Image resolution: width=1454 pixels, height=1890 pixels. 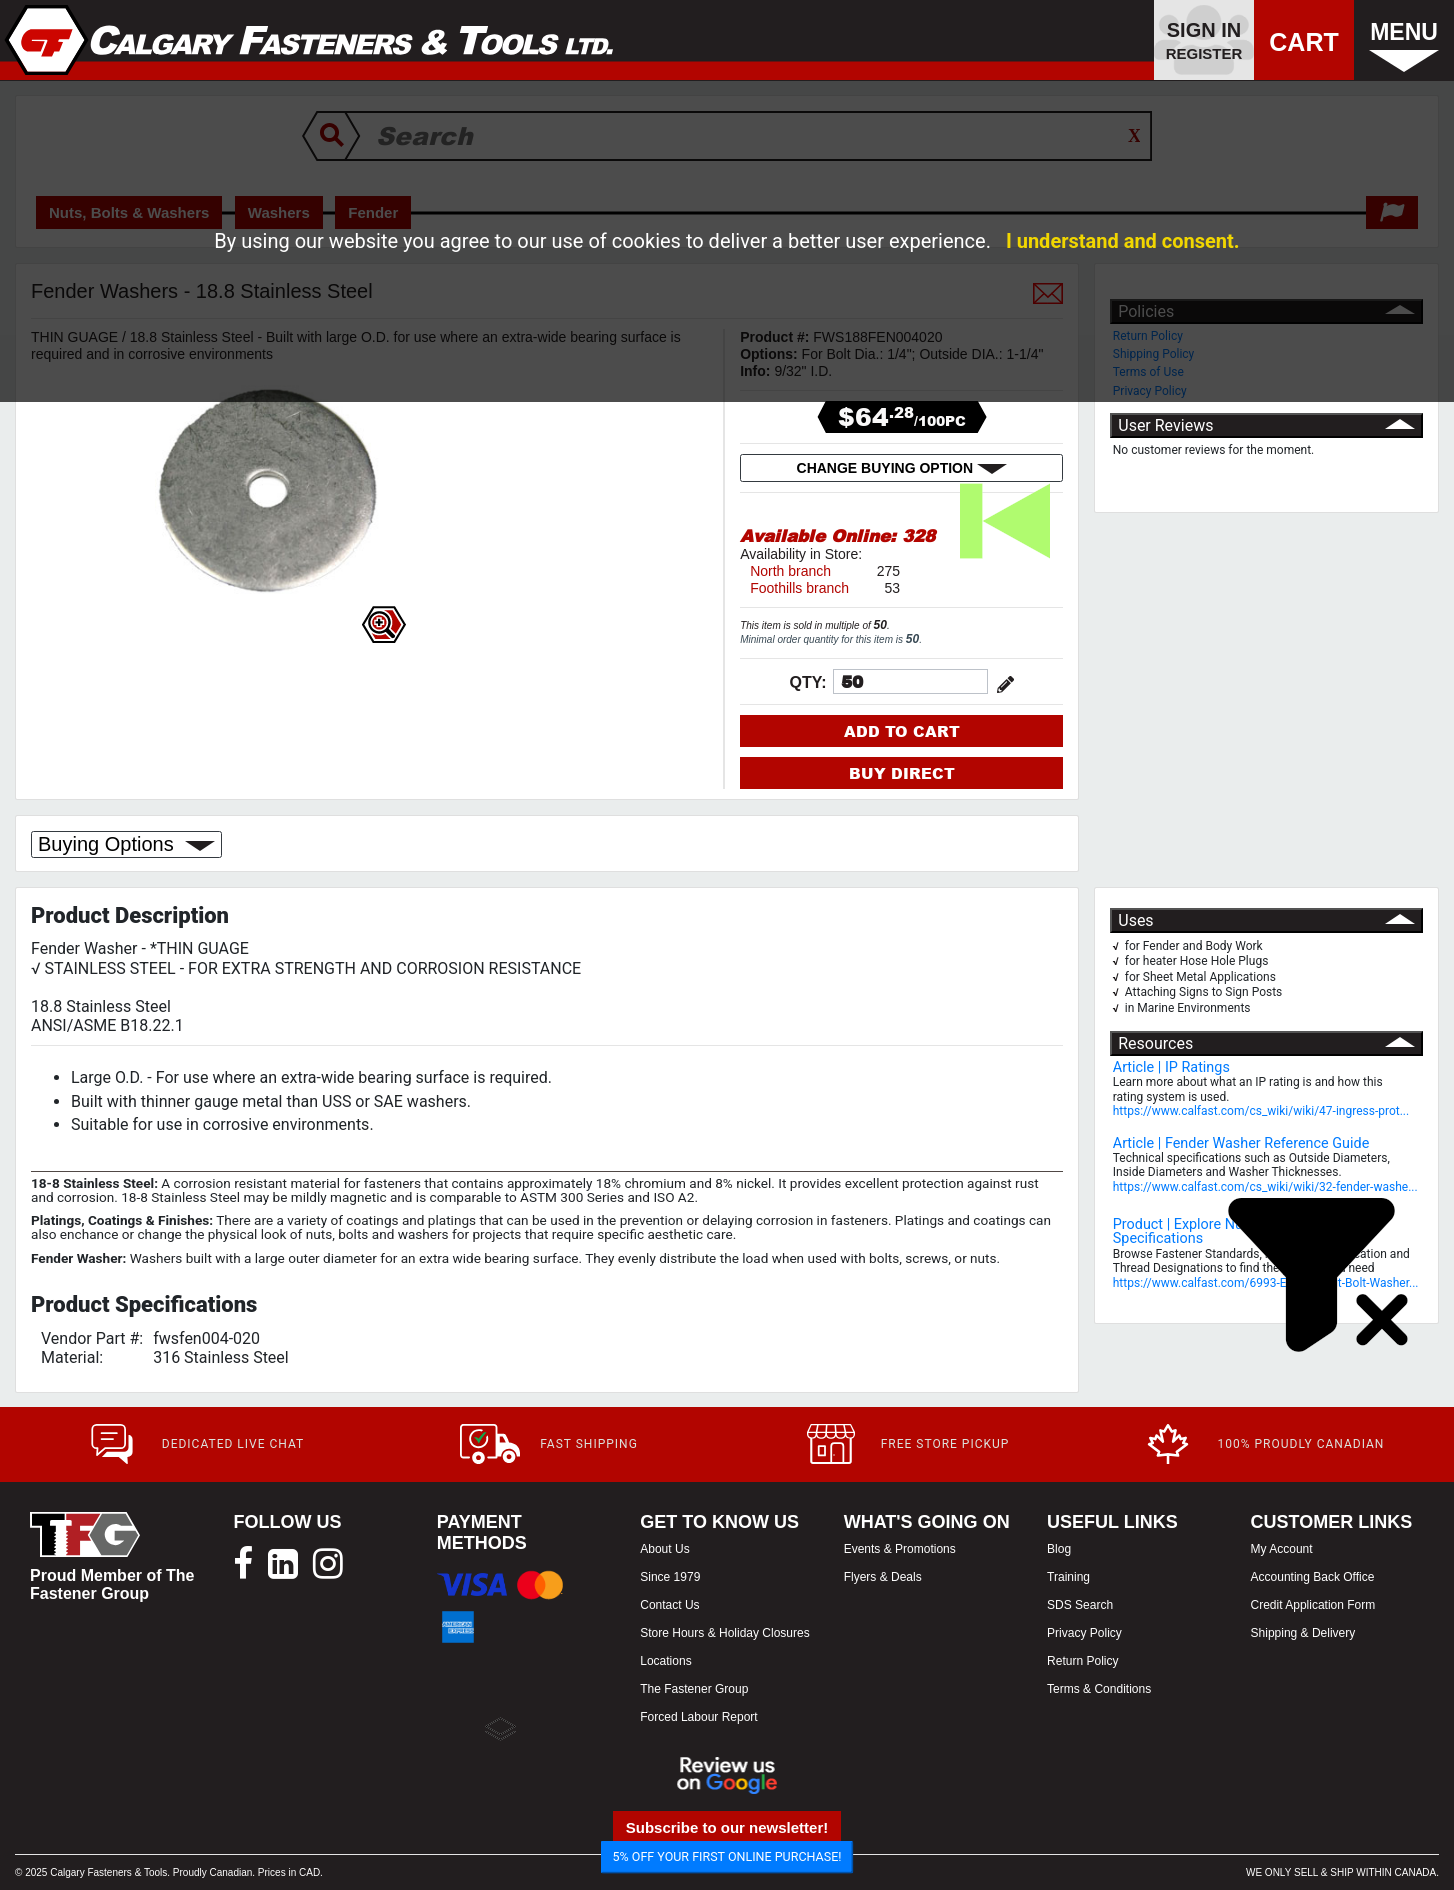 I want to click on clear all active filters, so click(x=1311, y=1268).